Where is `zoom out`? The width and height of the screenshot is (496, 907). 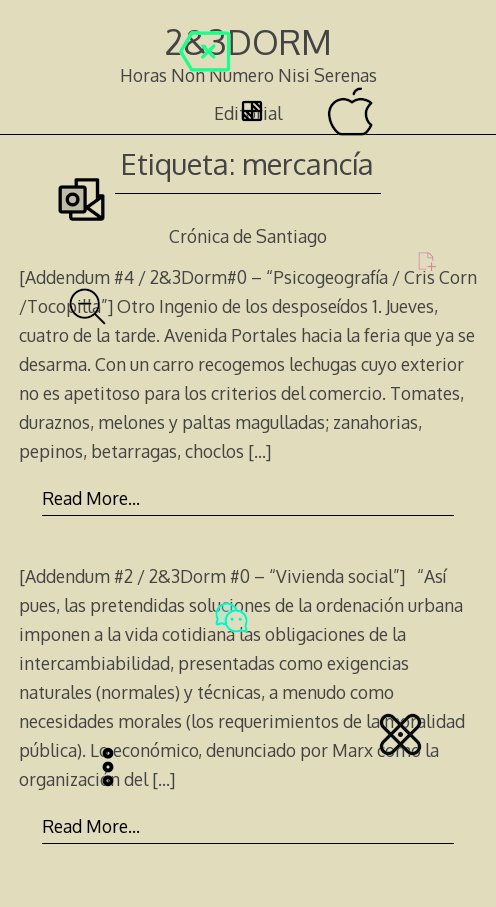
zoom out is located at coordinates (87, 306).